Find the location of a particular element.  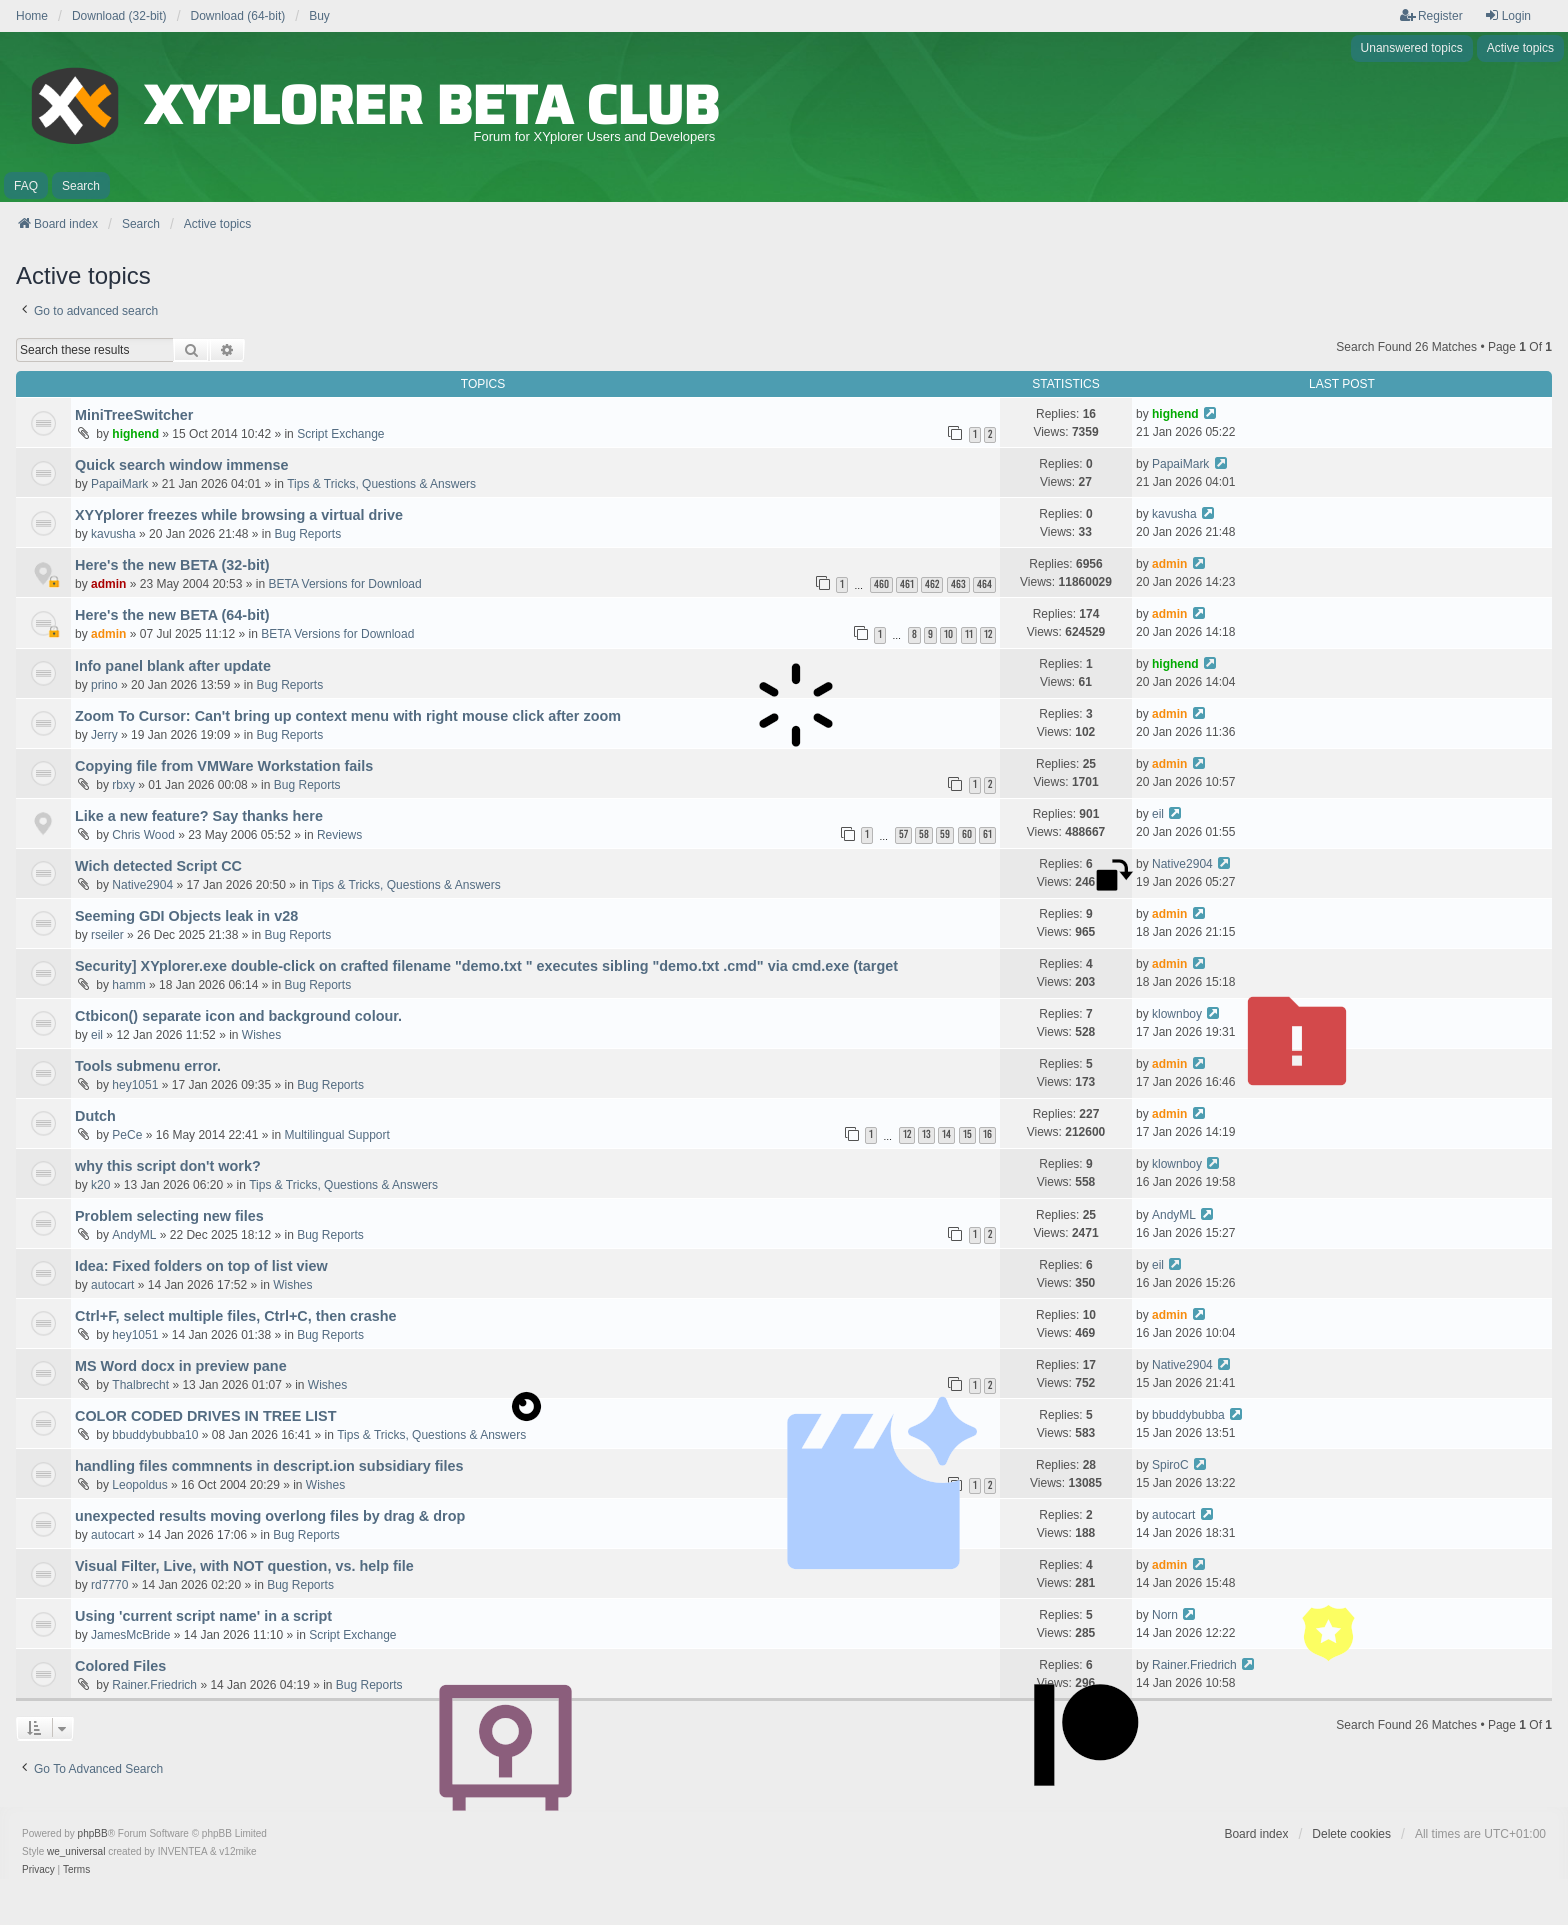

indicates law enforcement or security-related content is located at coordinates (1328, 1632).